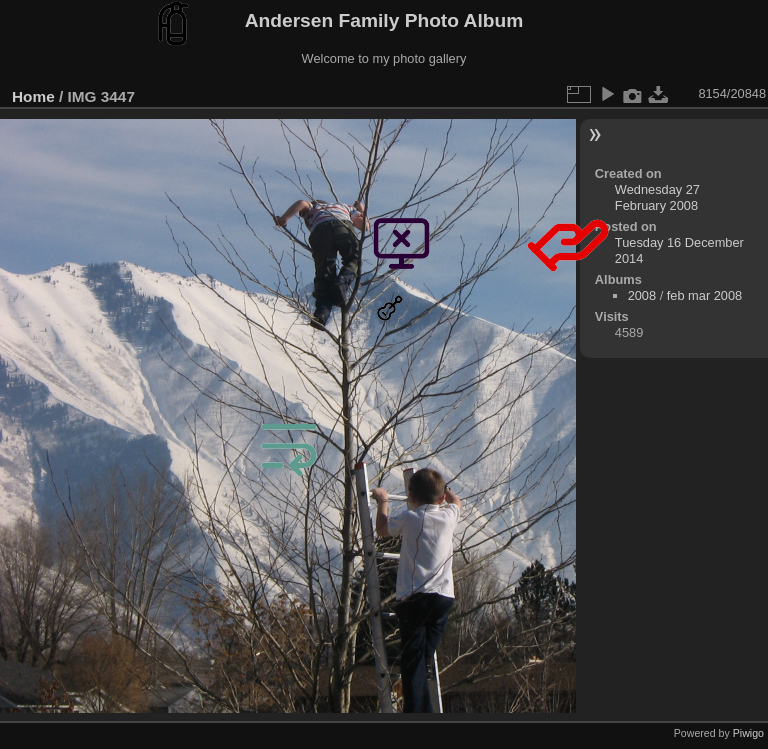  What do you see at coordinates (390, 308) in the screenshot?
I see `access music or instrument settings` at bounding box center [390, 308].